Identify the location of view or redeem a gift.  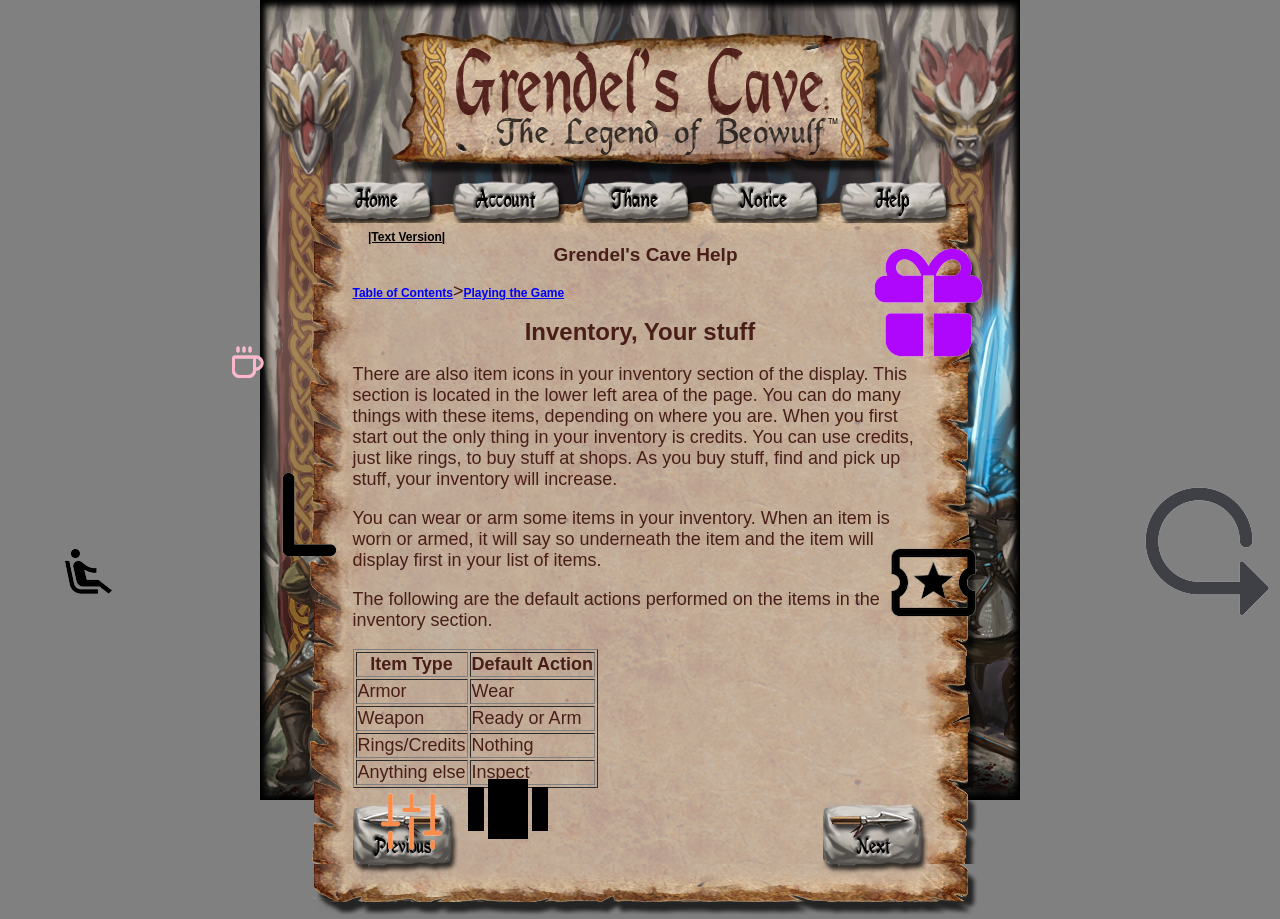
(928, 302).